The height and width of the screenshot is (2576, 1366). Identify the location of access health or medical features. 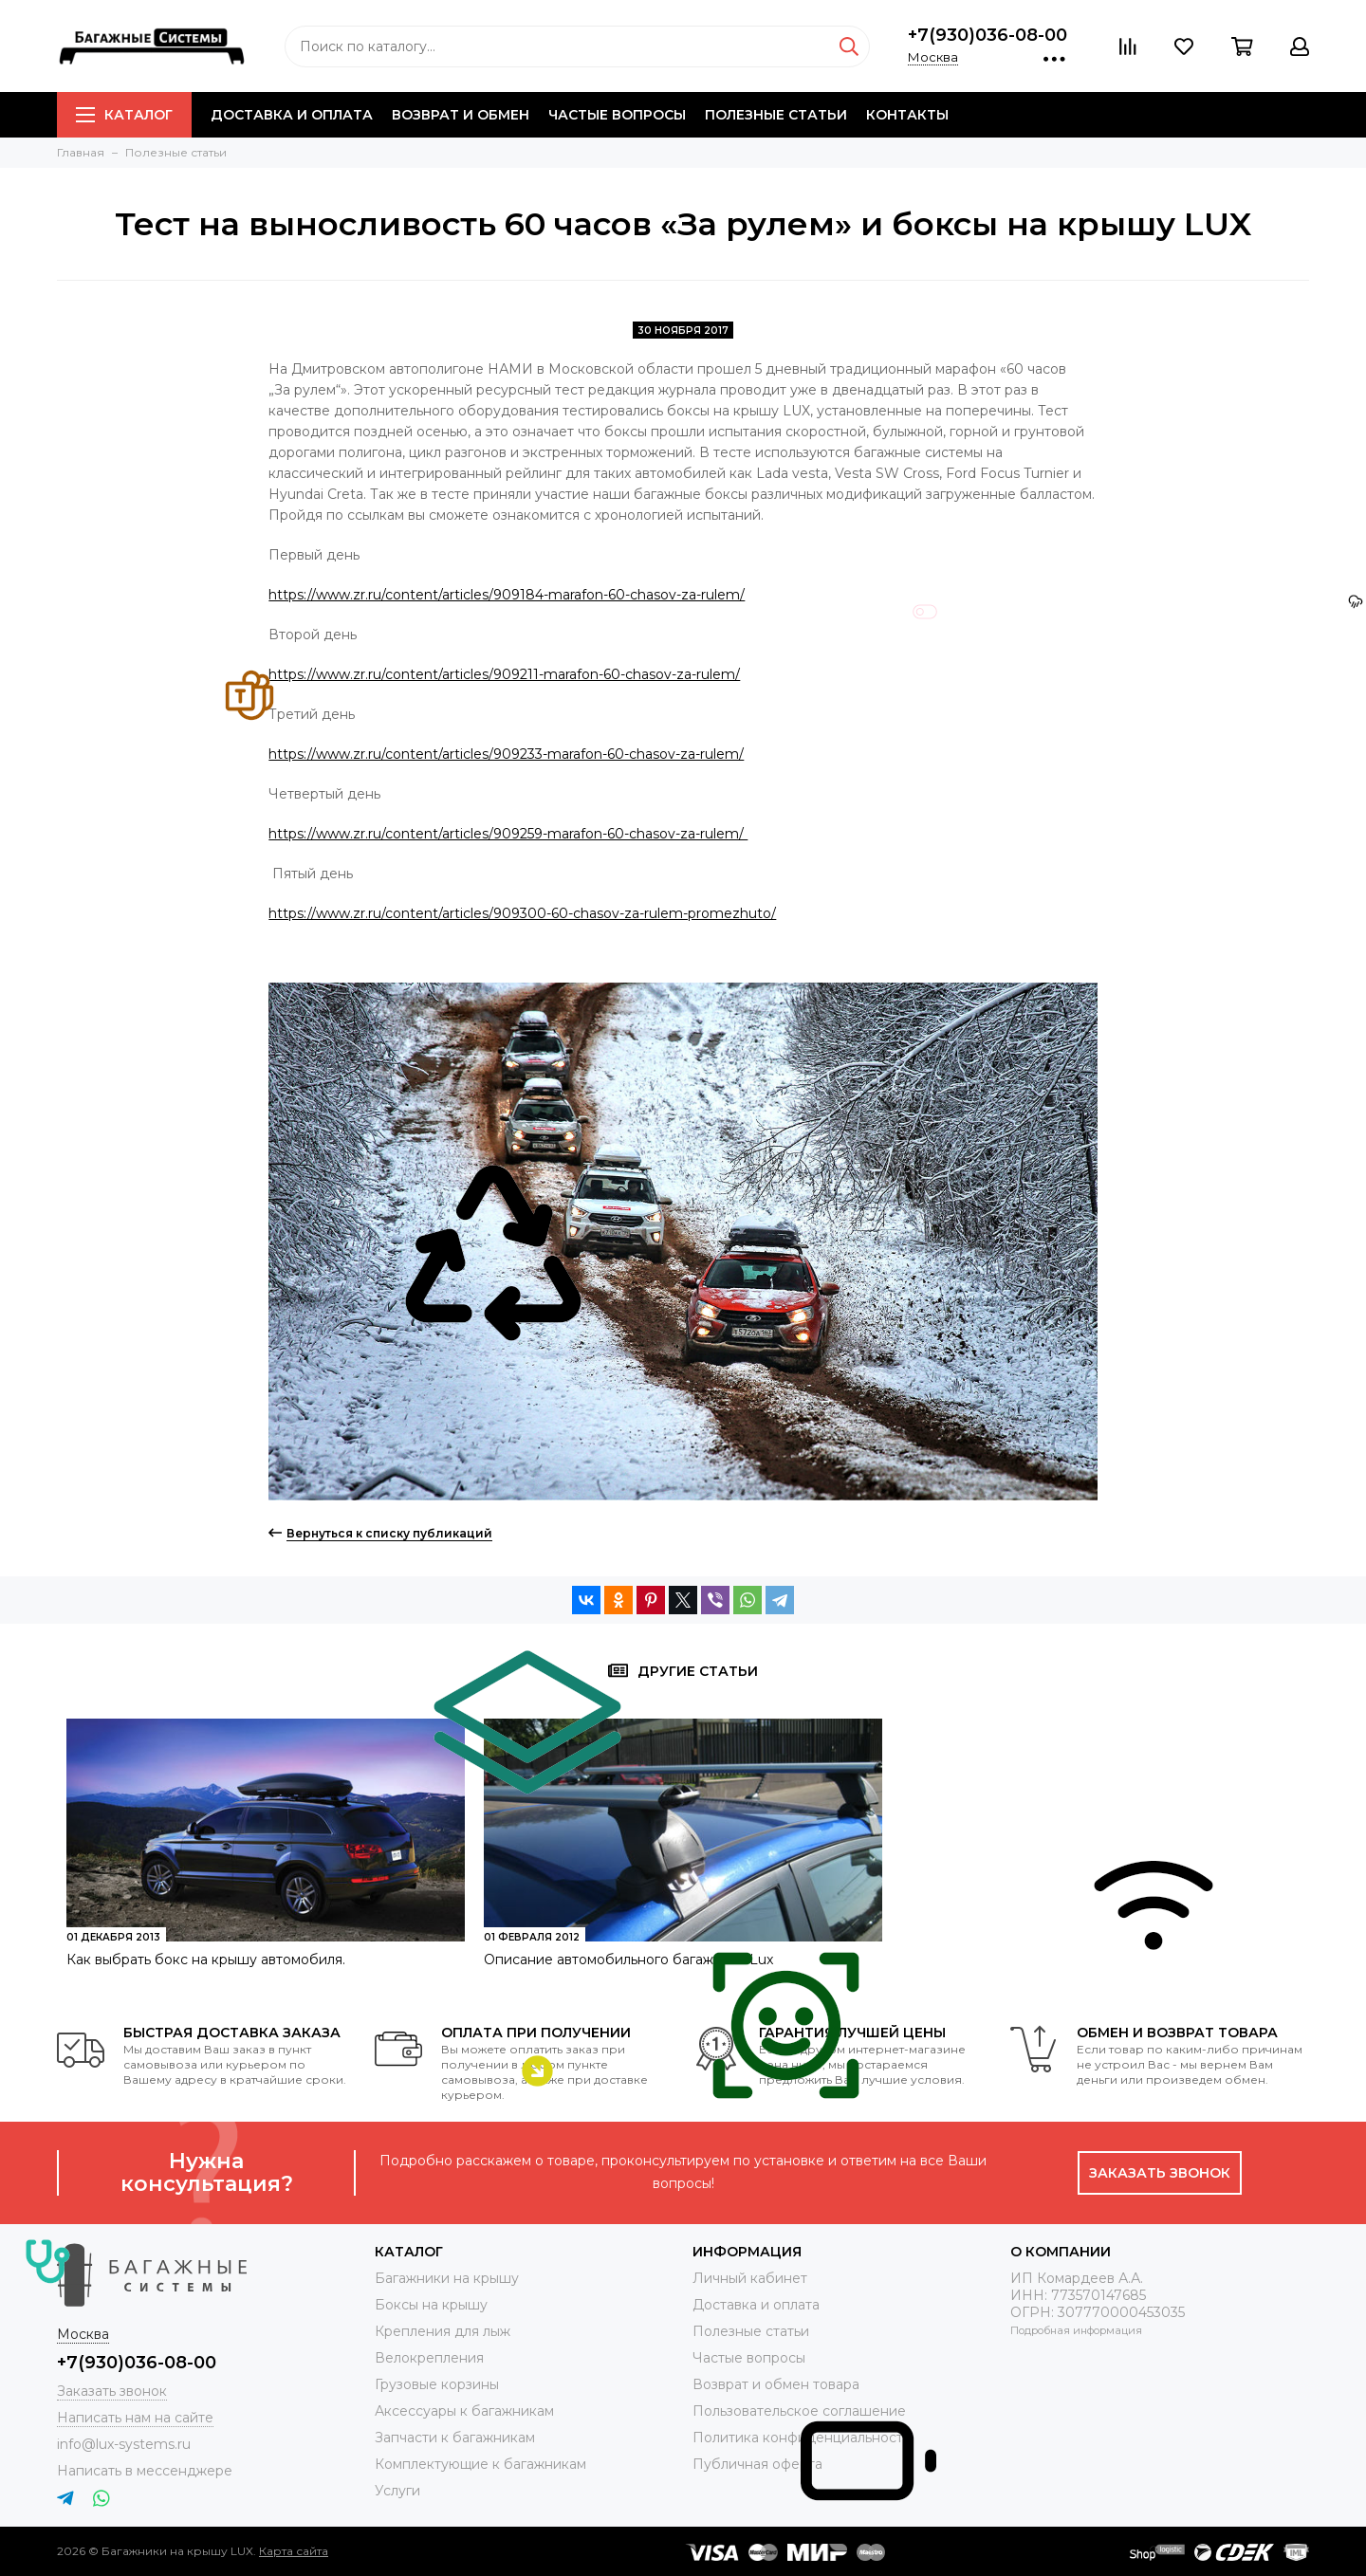
(46, 2260).